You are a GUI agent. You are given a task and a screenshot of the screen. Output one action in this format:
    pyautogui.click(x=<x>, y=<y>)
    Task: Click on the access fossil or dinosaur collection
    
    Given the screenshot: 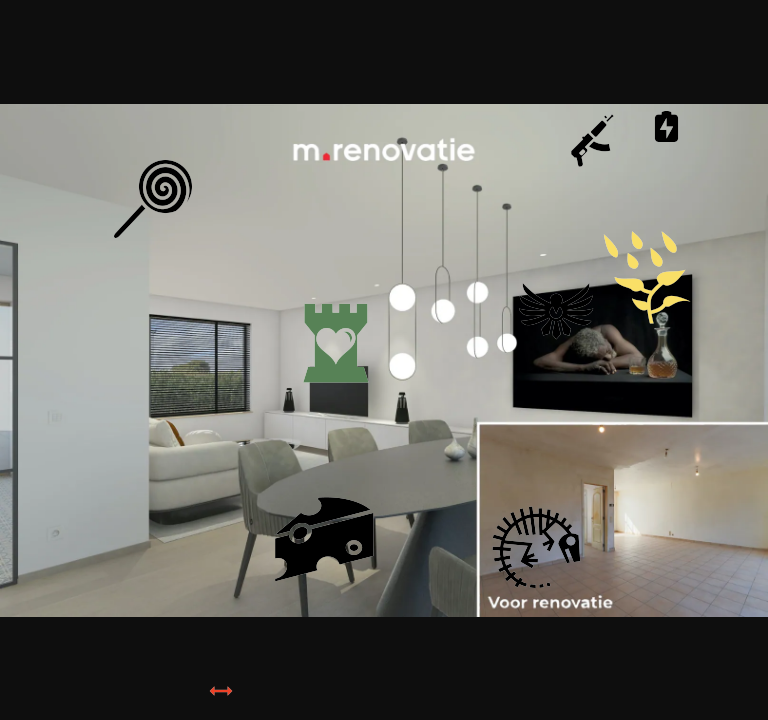 What is the action you would take?
    pyautogui.click(x=536, y=548)
    